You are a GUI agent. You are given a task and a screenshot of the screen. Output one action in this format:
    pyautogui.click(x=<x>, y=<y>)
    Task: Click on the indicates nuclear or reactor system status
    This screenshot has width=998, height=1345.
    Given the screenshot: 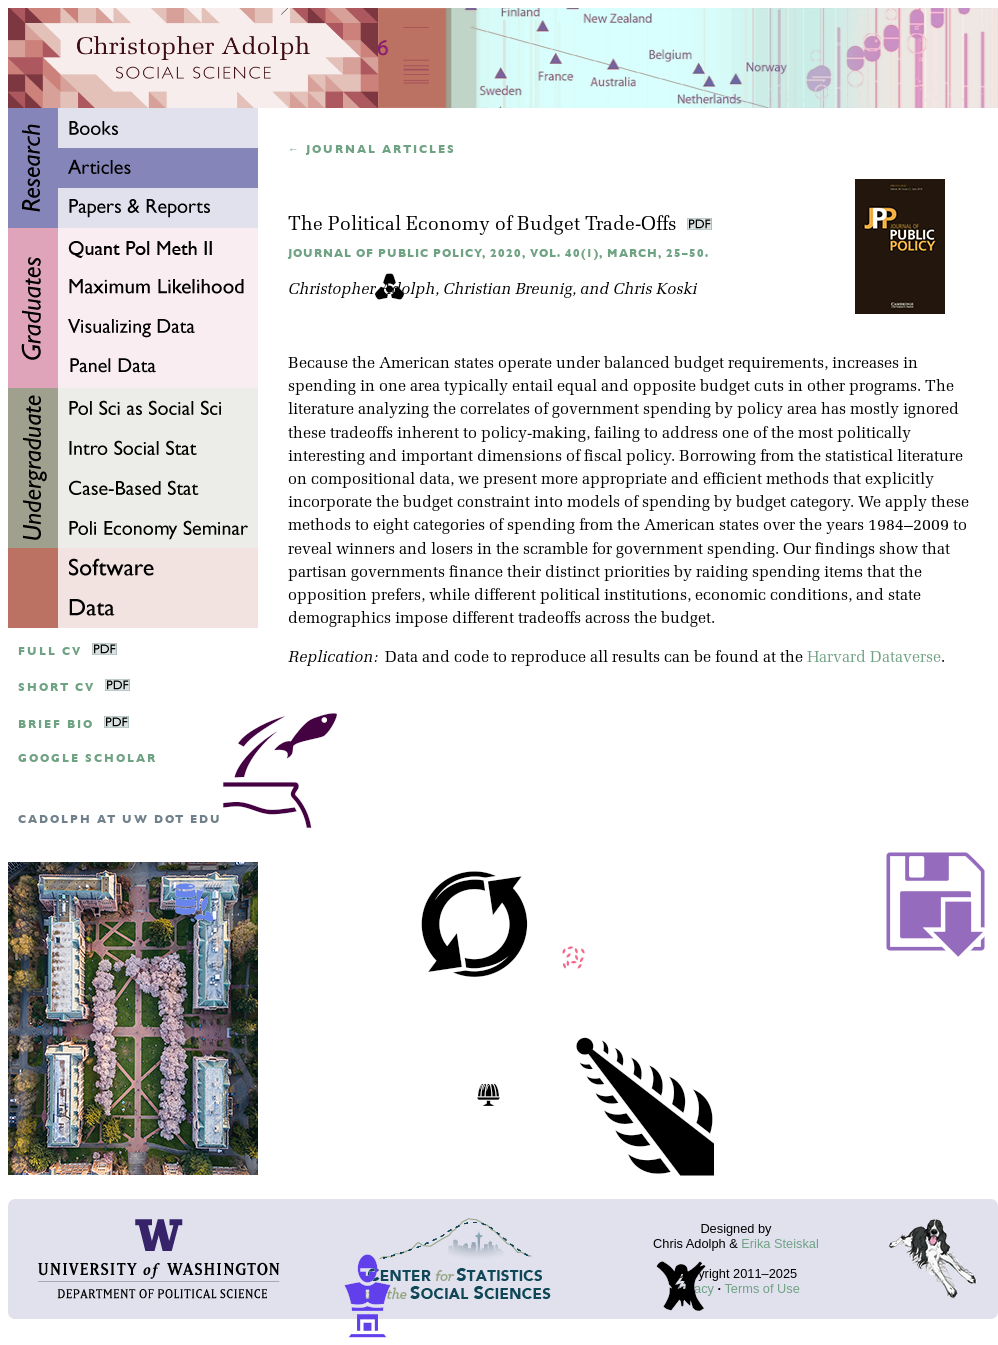 What is the action you would take?
    pyautogui.click(x=389, y=286)
    